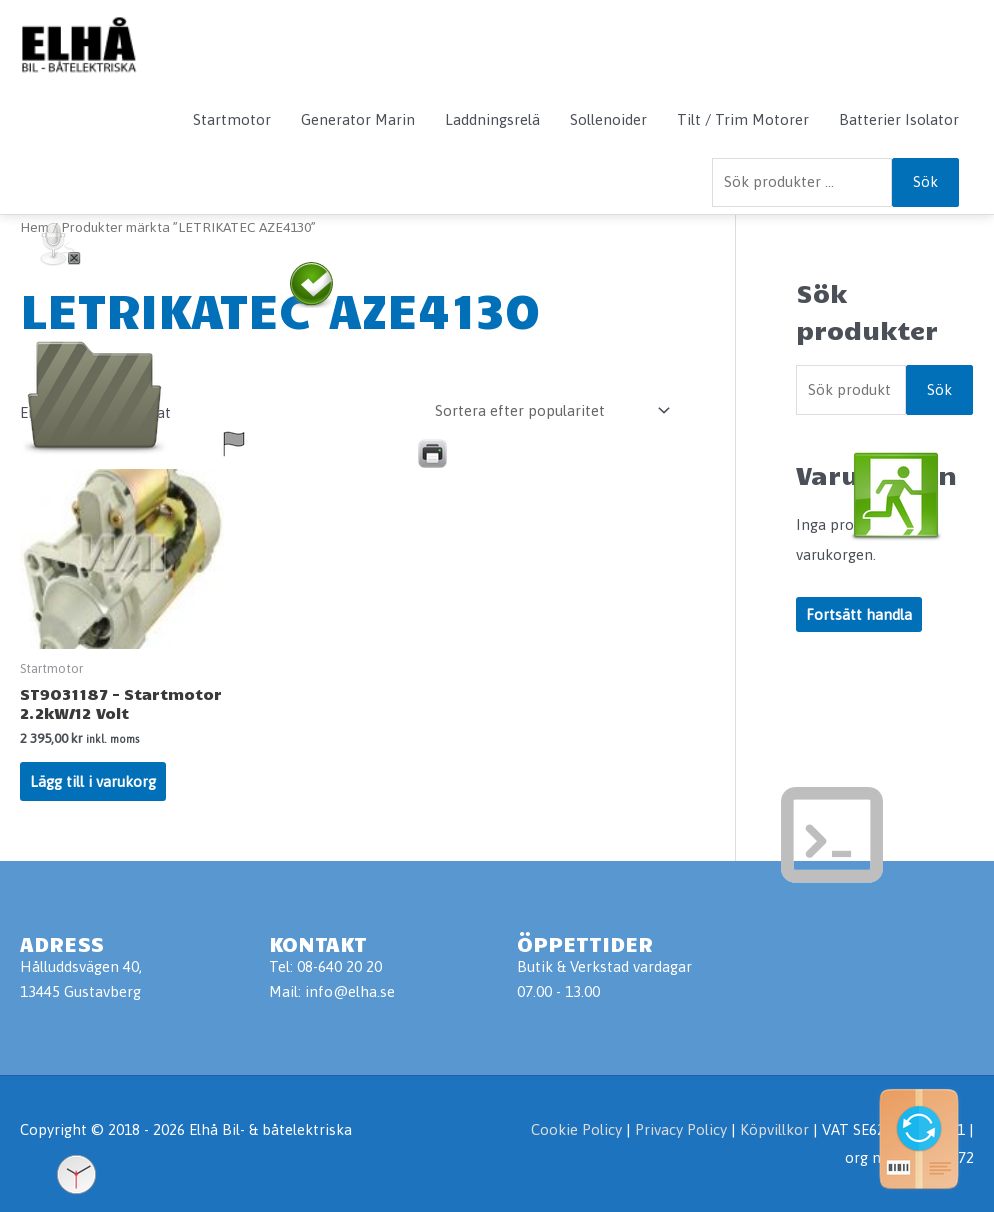 This screenshot has width=994, height=1212. I want to click on indicates a default or selected item, so click(312, 284).